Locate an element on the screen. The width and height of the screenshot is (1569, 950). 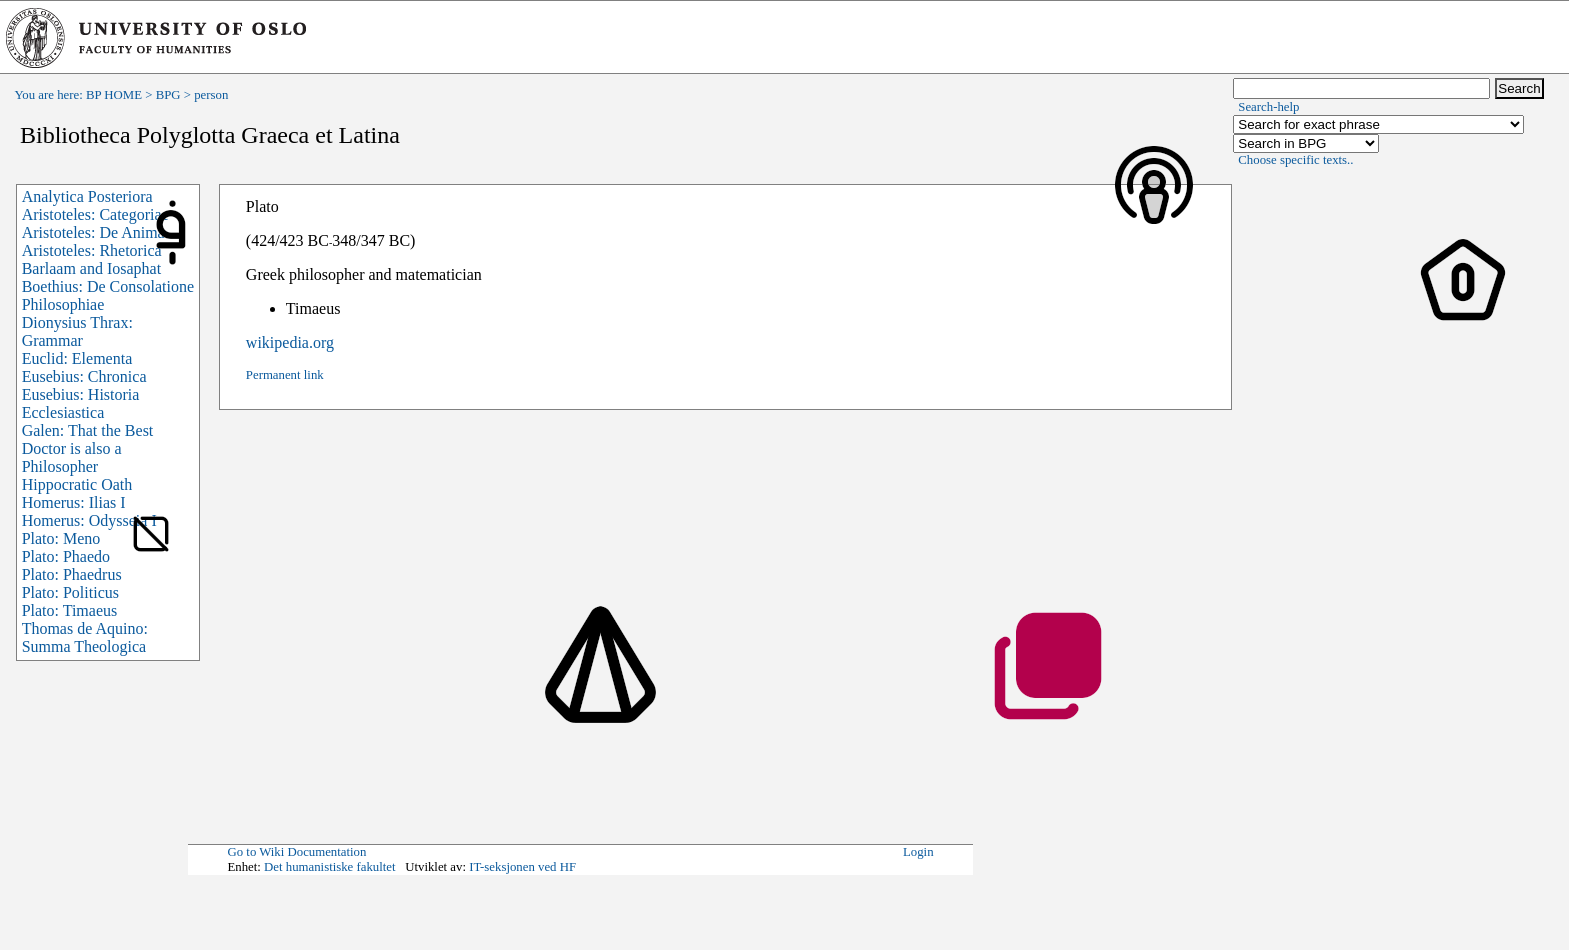
open Apple Podcasts app is located at coordinates (1154, 185).